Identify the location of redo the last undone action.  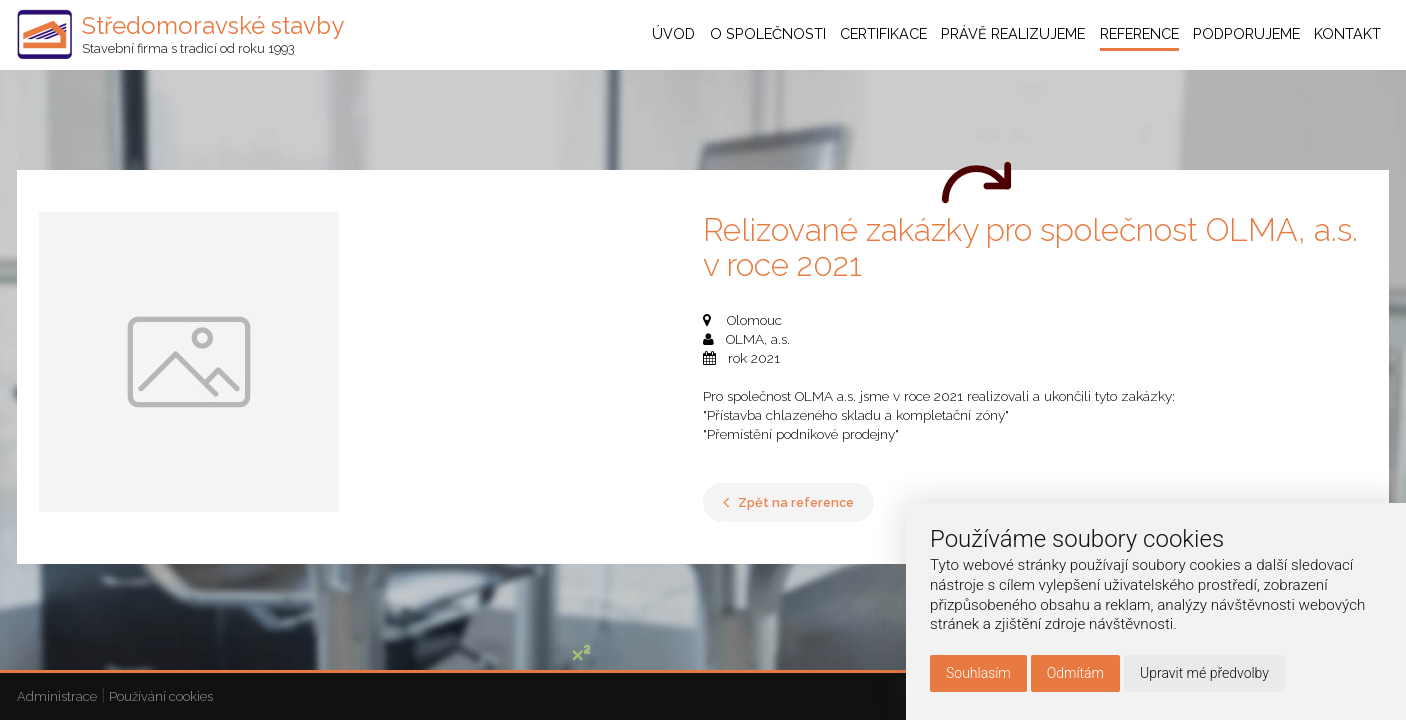
(976, 182).